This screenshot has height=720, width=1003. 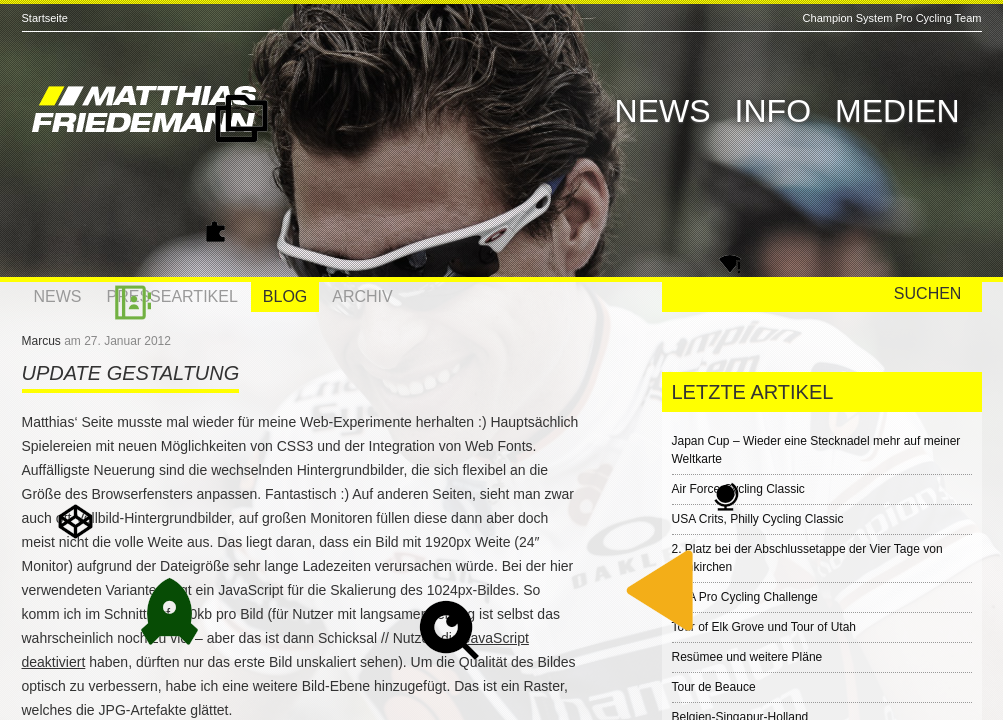 I want to click on launch or deploy an application, so click(x=169, y=610).